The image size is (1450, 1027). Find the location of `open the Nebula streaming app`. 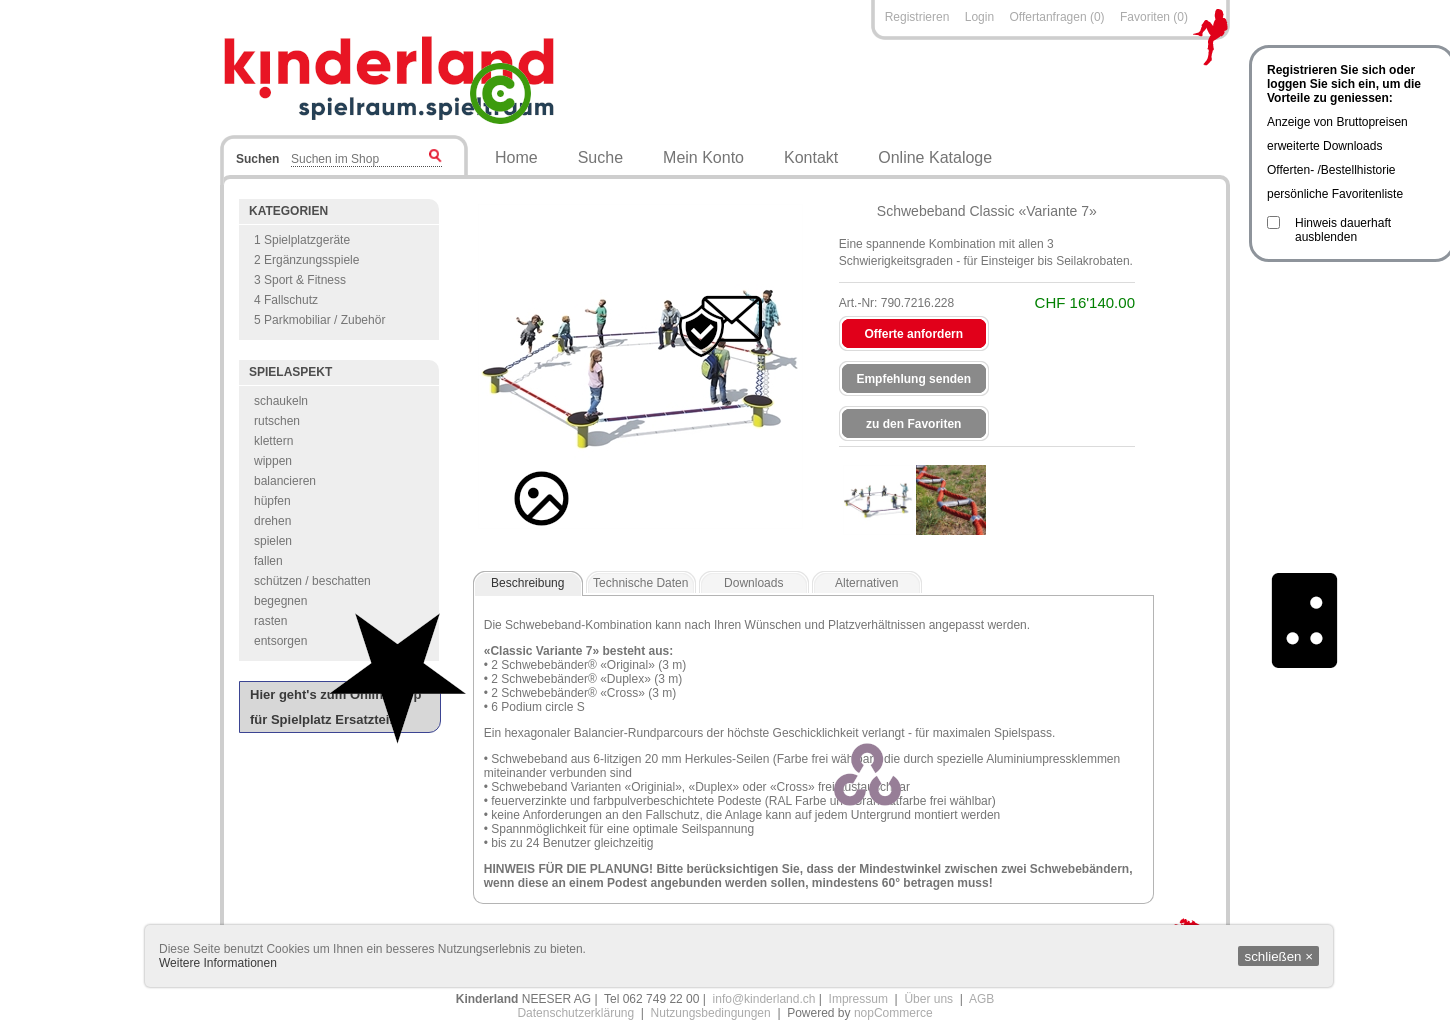

open the Nebula streaming app is located at coordinates (397, 678).